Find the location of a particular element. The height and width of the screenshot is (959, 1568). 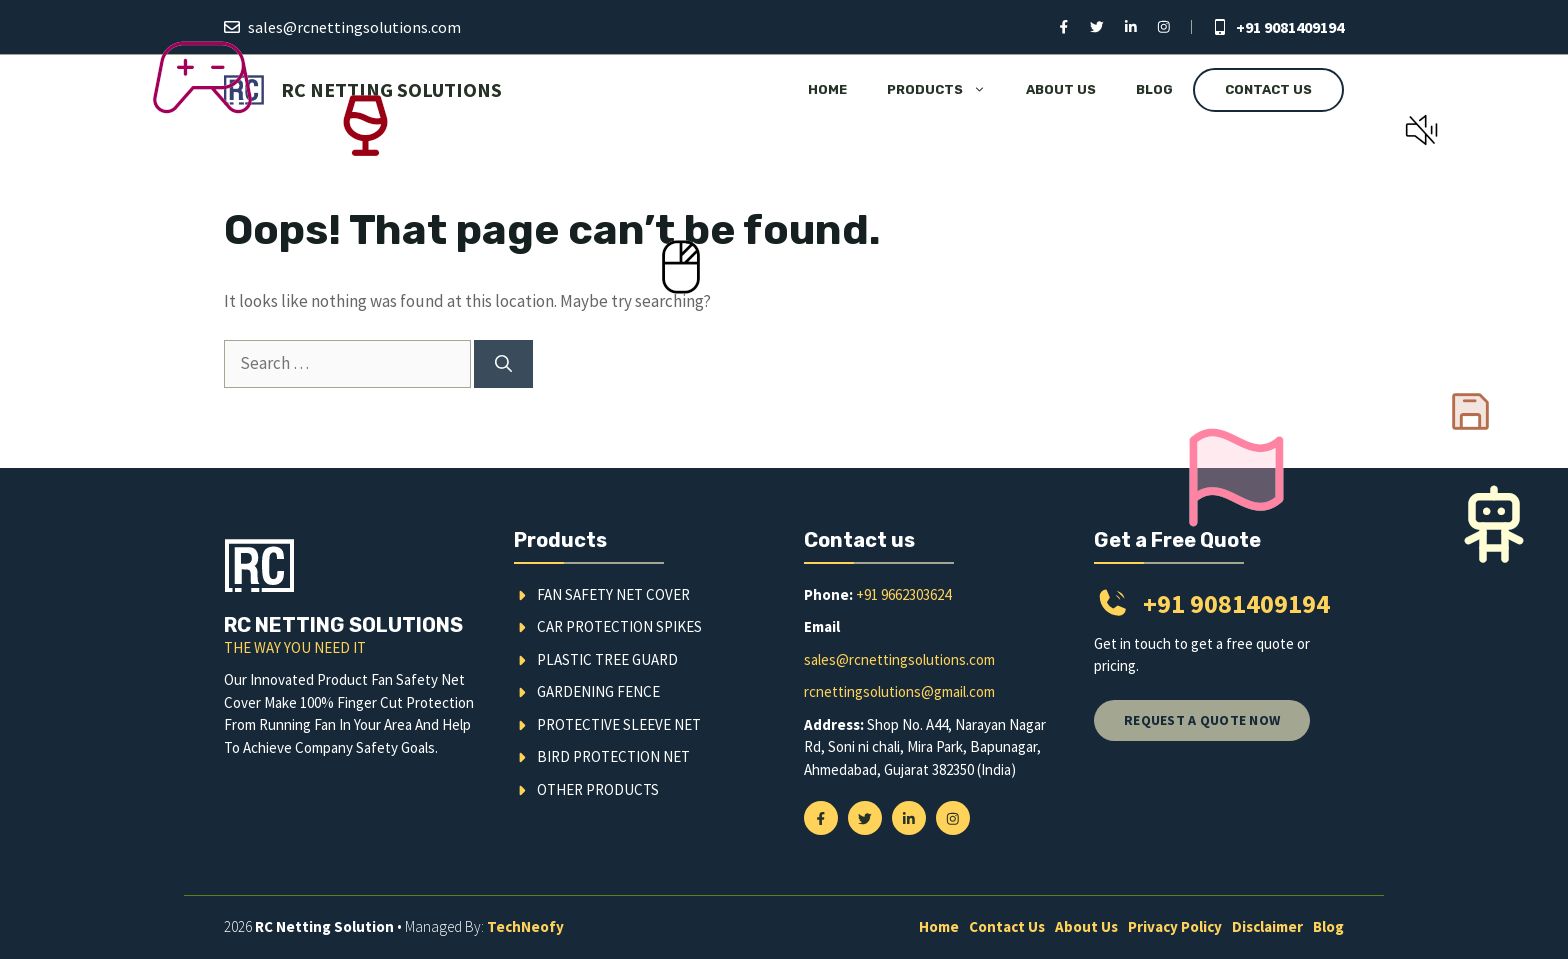

access gaming features or games library is located at coordinates (202, 77).